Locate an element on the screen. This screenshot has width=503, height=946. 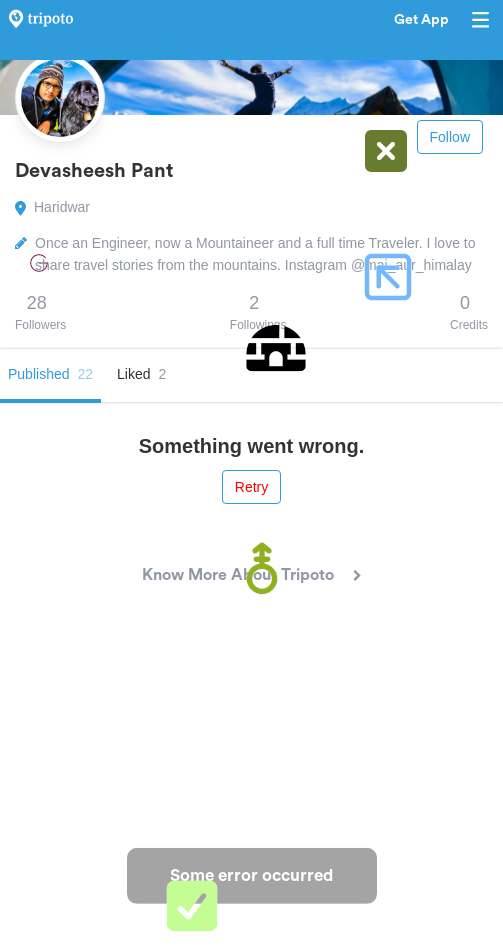
sign in with Google is located at coordinates (39, 263).